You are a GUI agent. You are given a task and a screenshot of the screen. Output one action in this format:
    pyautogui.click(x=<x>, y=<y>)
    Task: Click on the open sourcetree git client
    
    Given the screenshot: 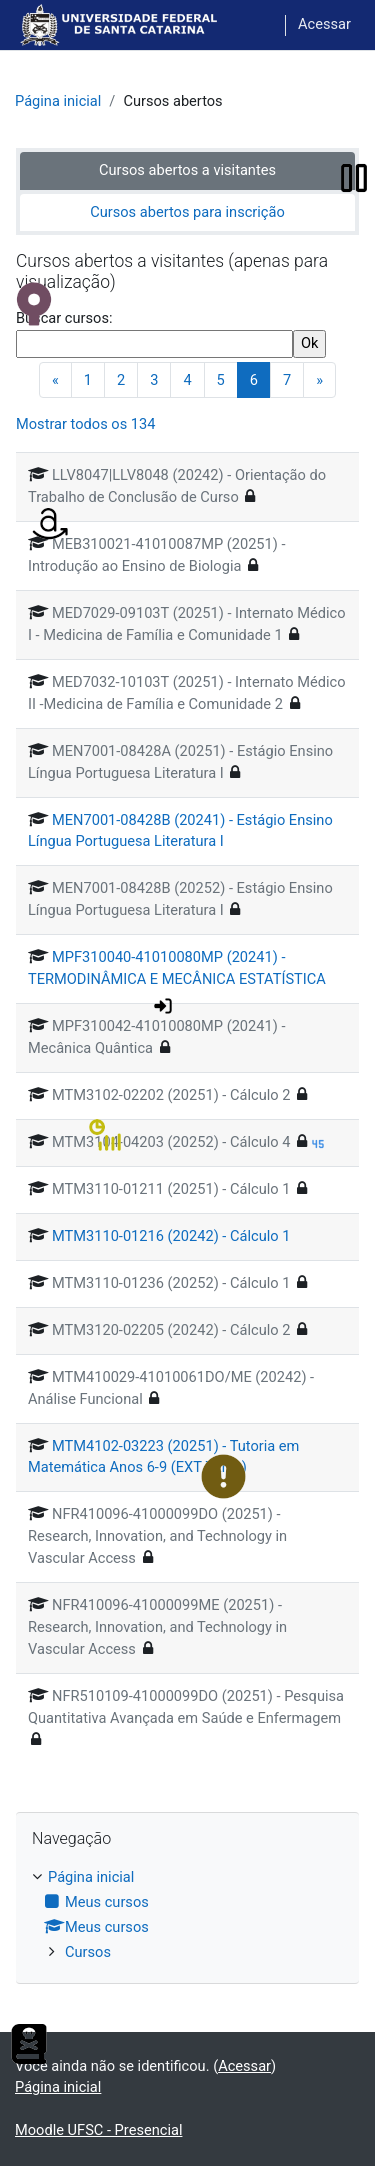 What is the action you would take?
    pyautogui.click(x=34, y=304)
    